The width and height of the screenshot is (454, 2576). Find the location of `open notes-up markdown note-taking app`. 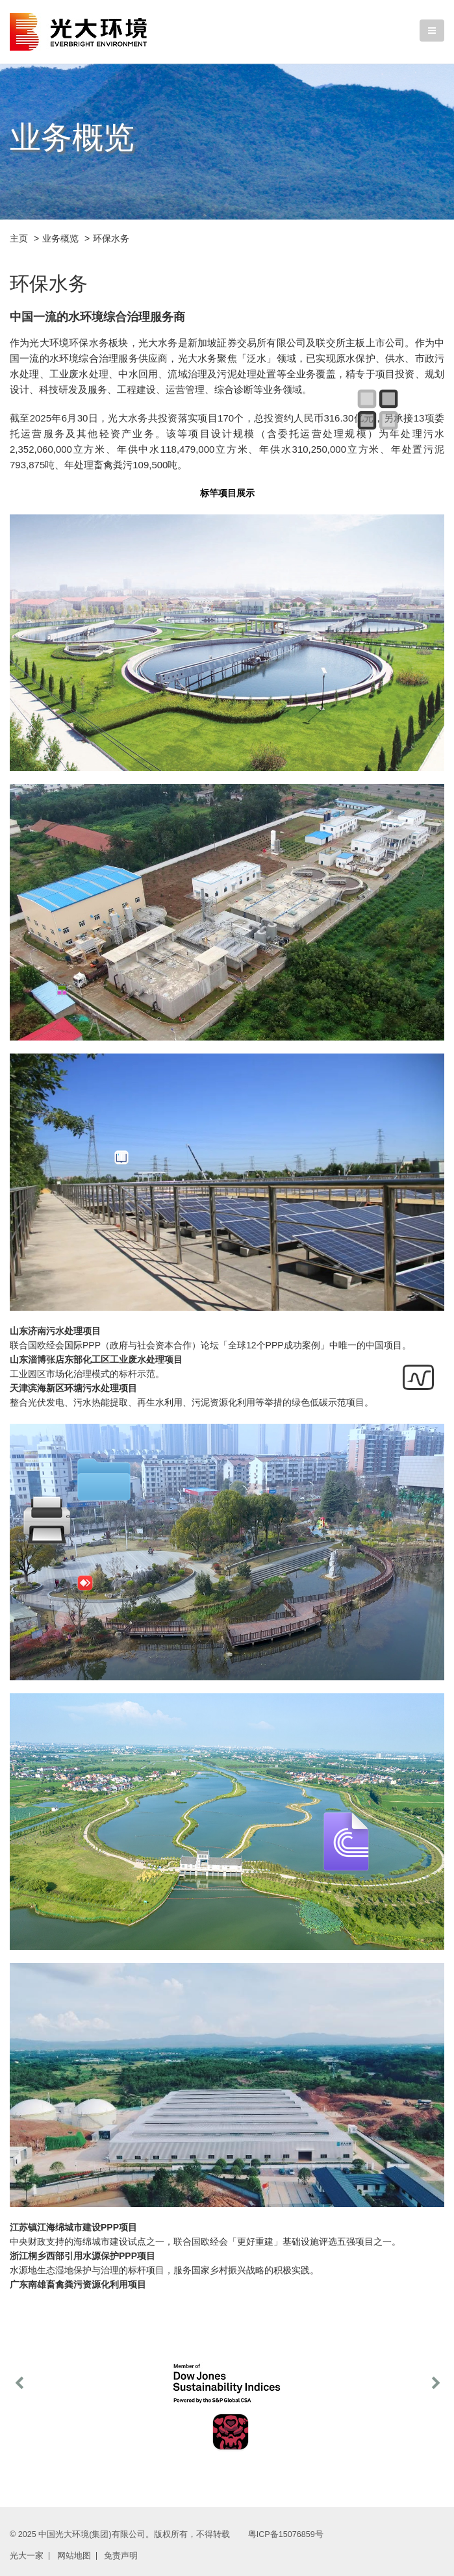

open notes-up markdown note-taking app is located at coordinates (121, 1157).